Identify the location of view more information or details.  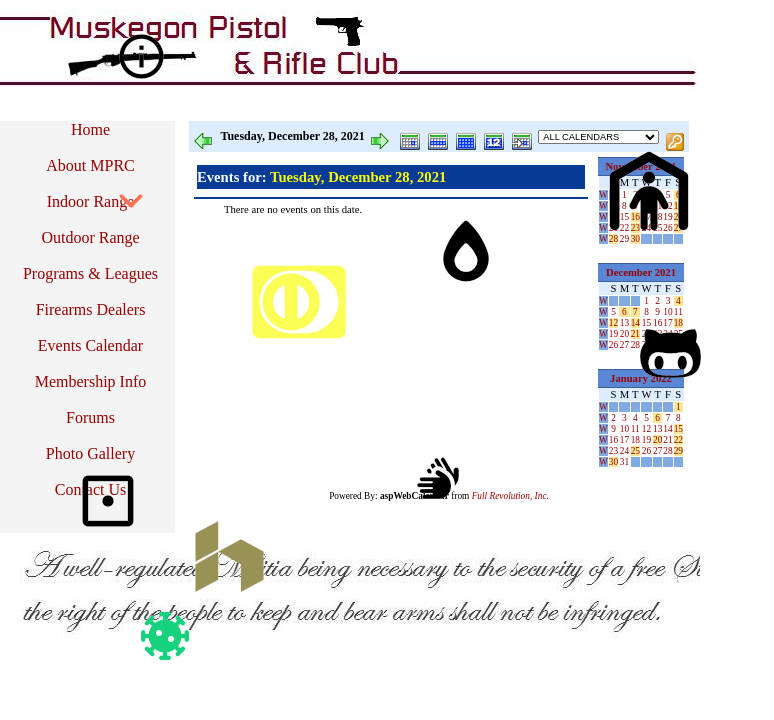
(141, 56).